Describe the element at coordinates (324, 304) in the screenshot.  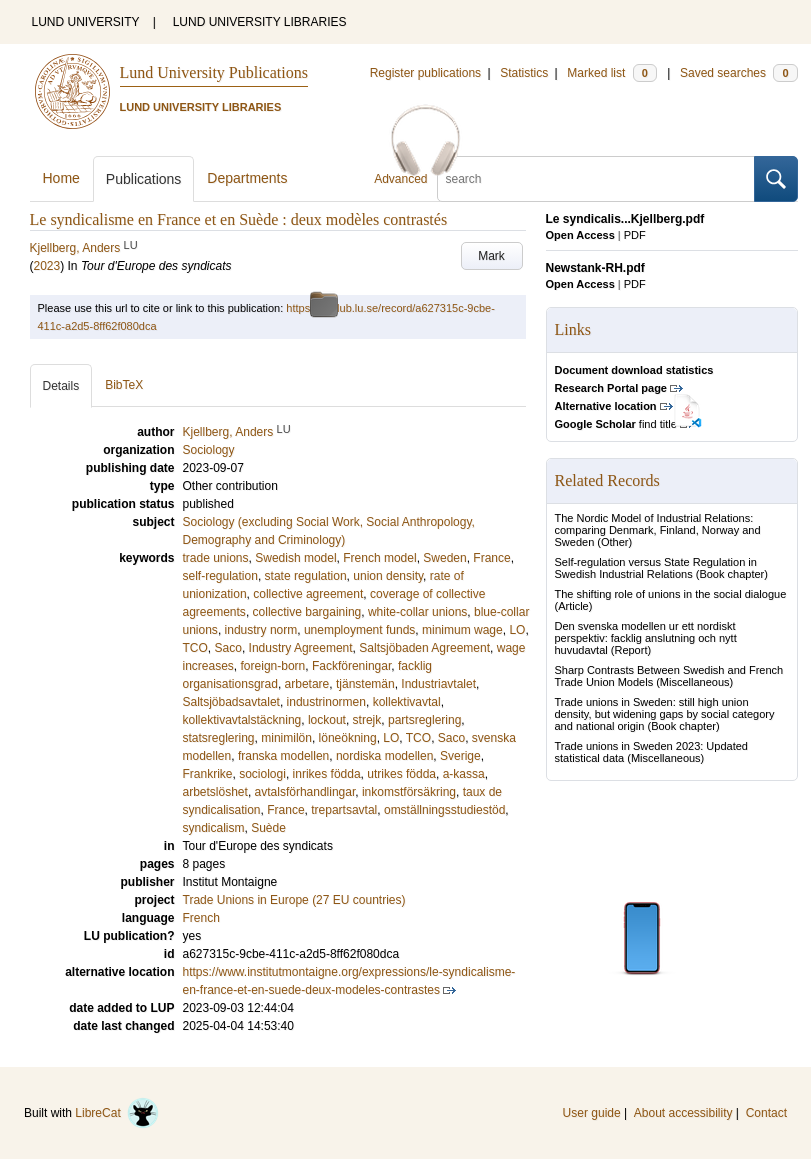
I see `open a folder to view its contents` at that location.